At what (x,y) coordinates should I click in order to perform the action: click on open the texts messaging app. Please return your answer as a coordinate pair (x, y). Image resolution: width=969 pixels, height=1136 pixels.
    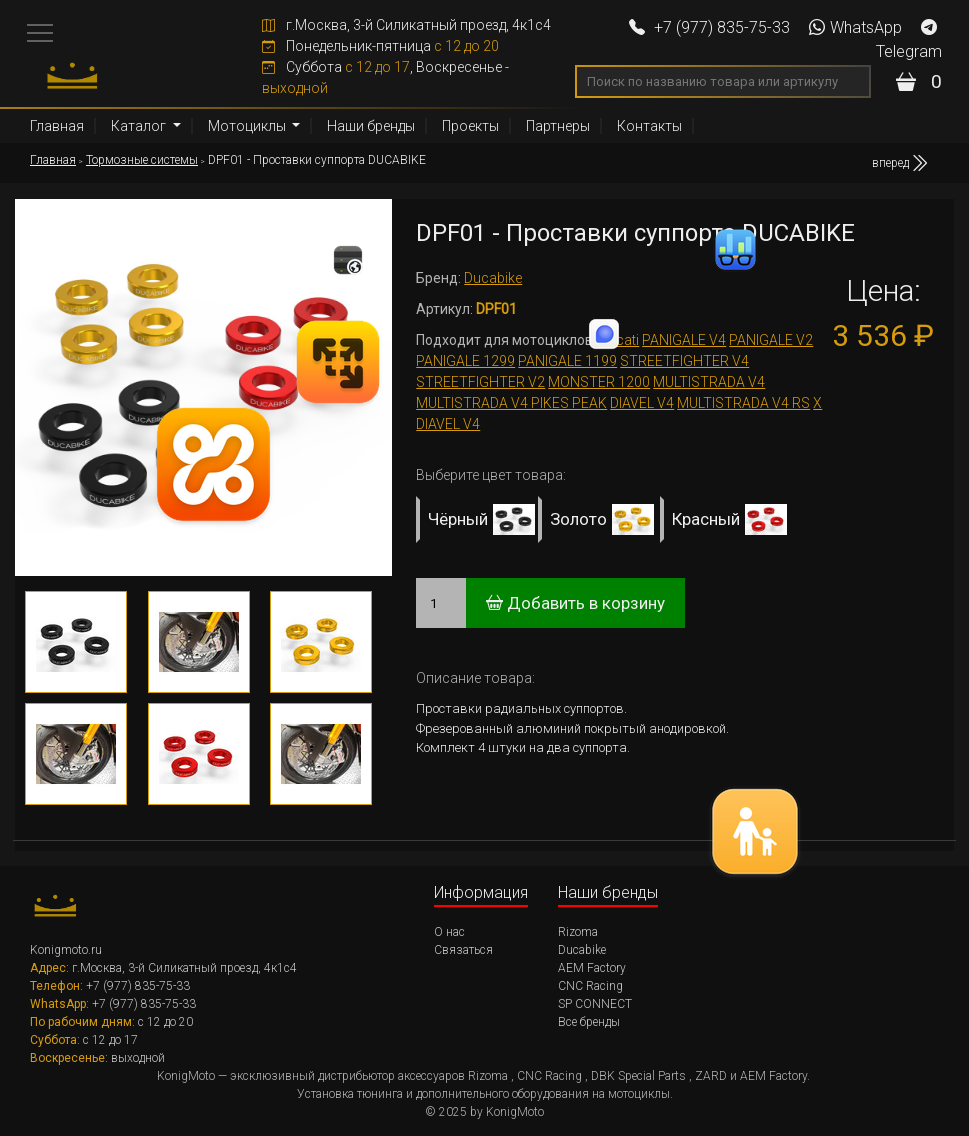
    Looking at the image, I should click on (604, 334).